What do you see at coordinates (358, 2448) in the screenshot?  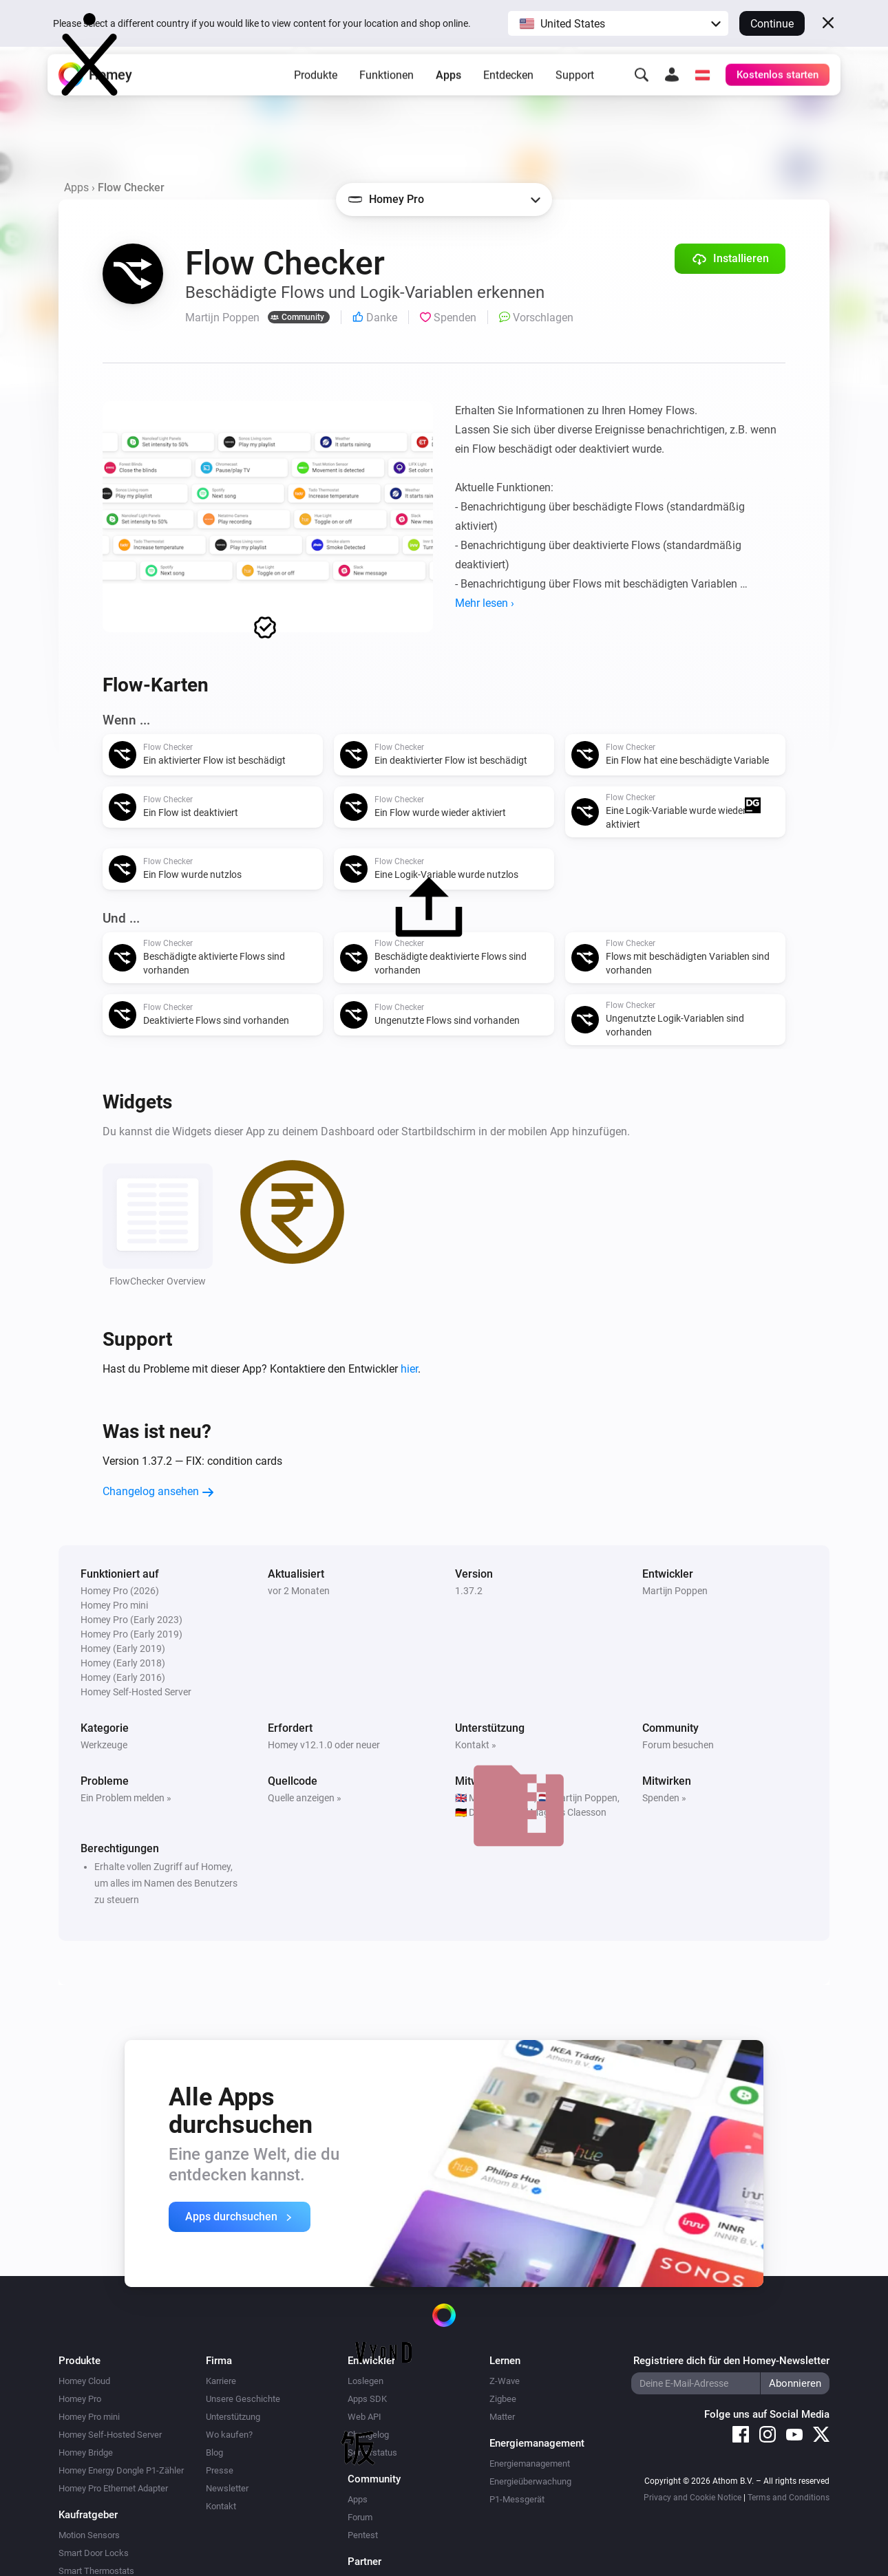 I see `open Fanfou social media app` at bounding box center [358, 2448].